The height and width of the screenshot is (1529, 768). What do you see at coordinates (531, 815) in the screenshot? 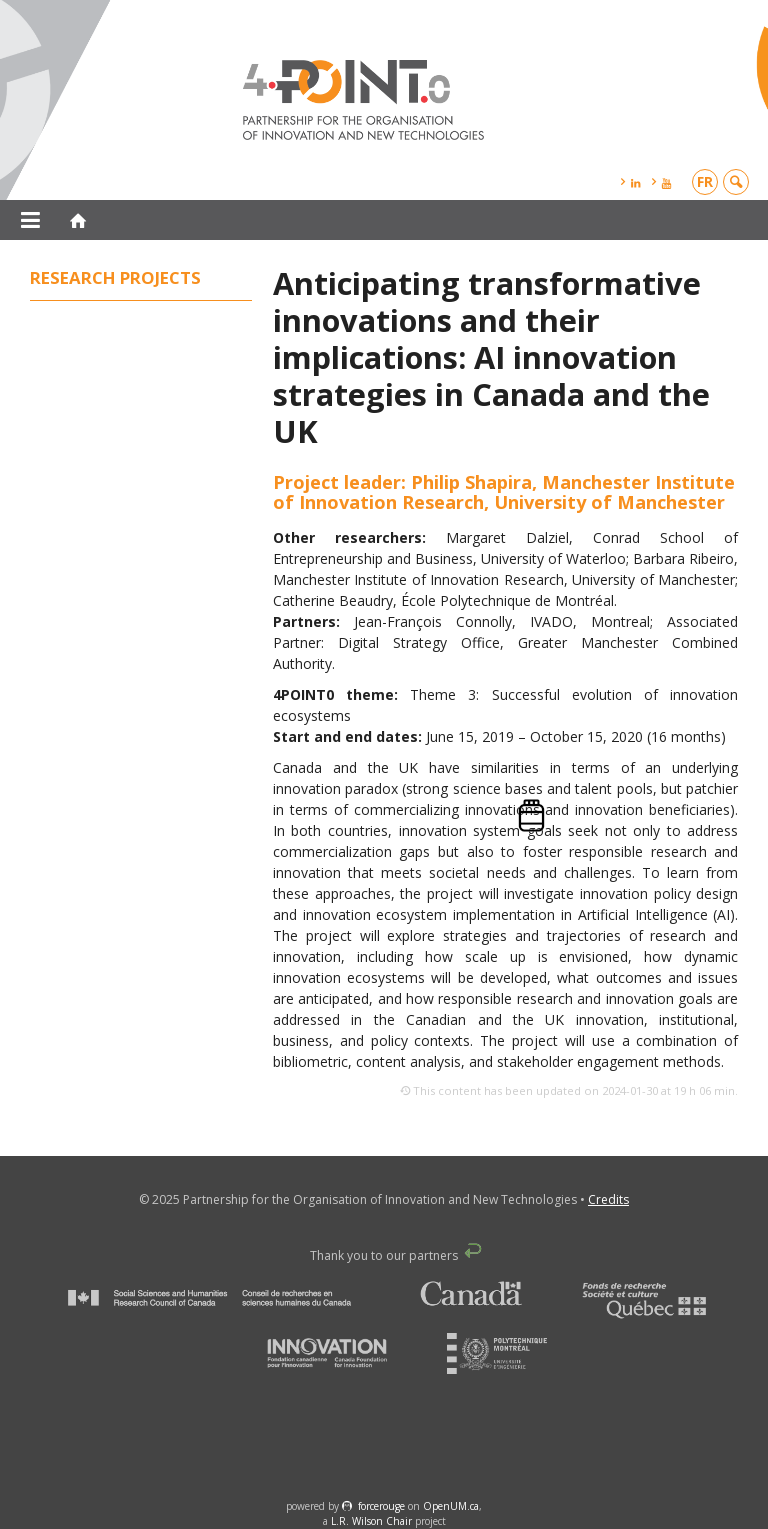
I see `view product or container details` at bounding box center [531, 815].